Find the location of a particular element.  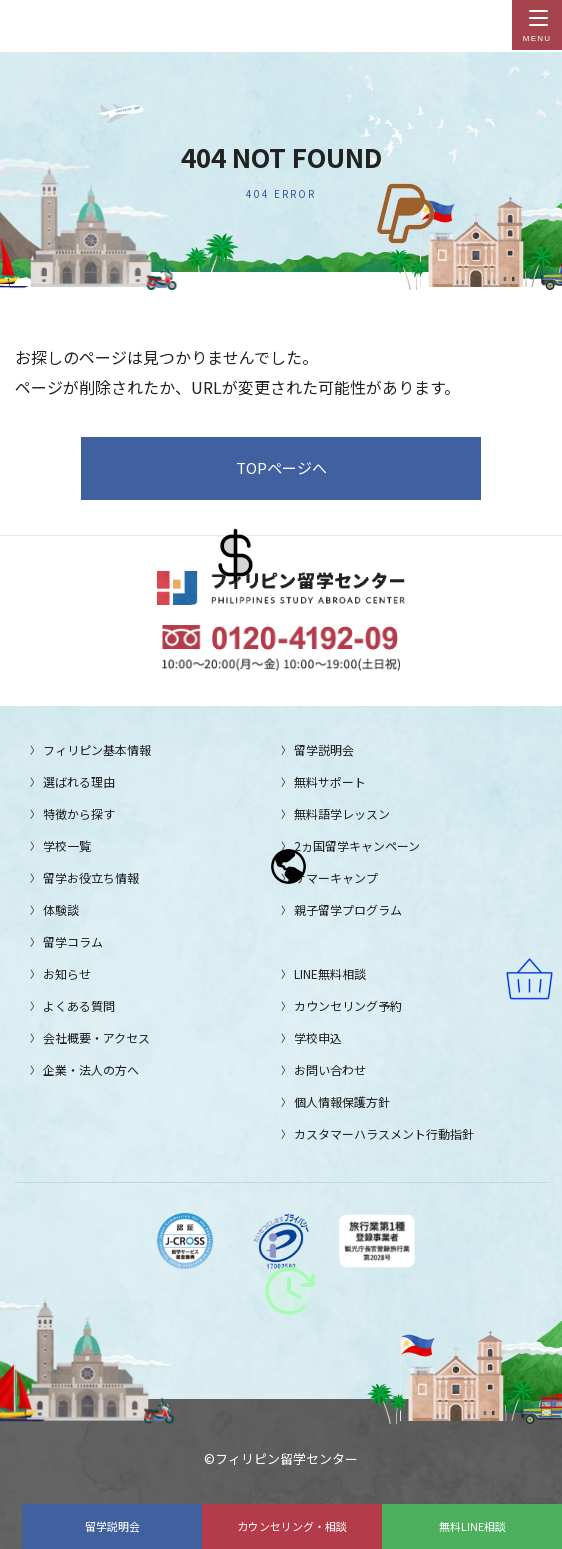

view your shopping basket is located at coordinates (529, 981).